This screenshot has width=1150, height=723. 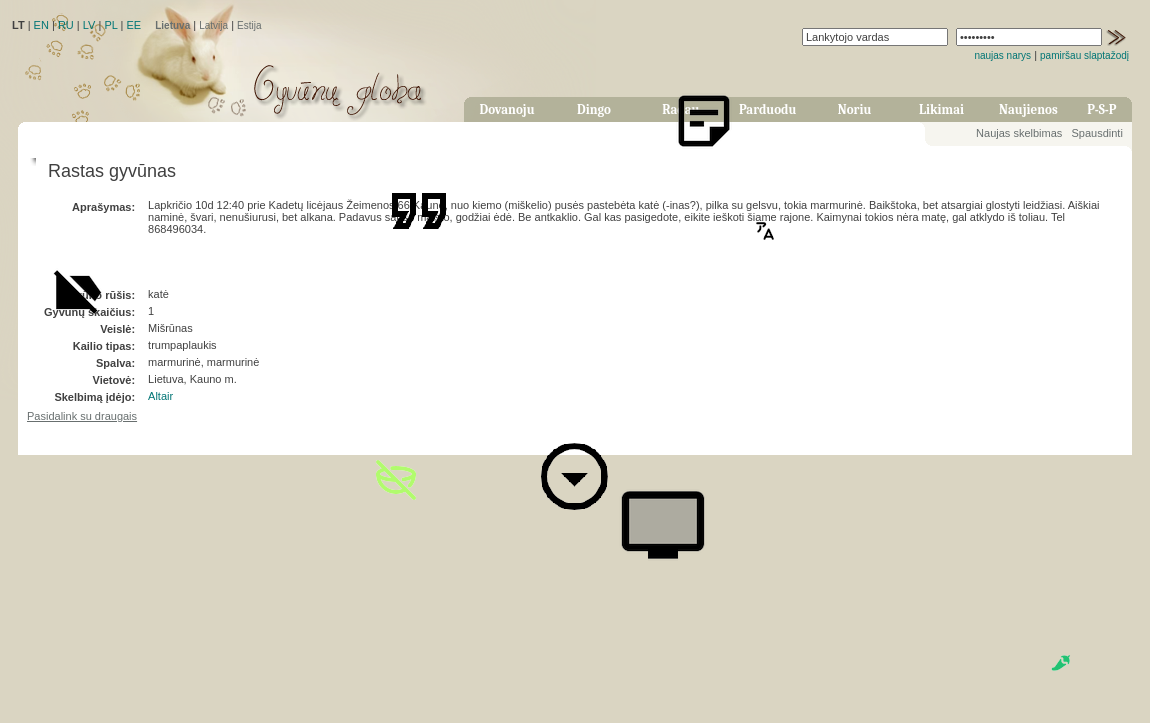 What do you see at coordinates (574, 476) in the screenshot?
I see `tap to expand dropdown menu` at bounding box center [574, 476].